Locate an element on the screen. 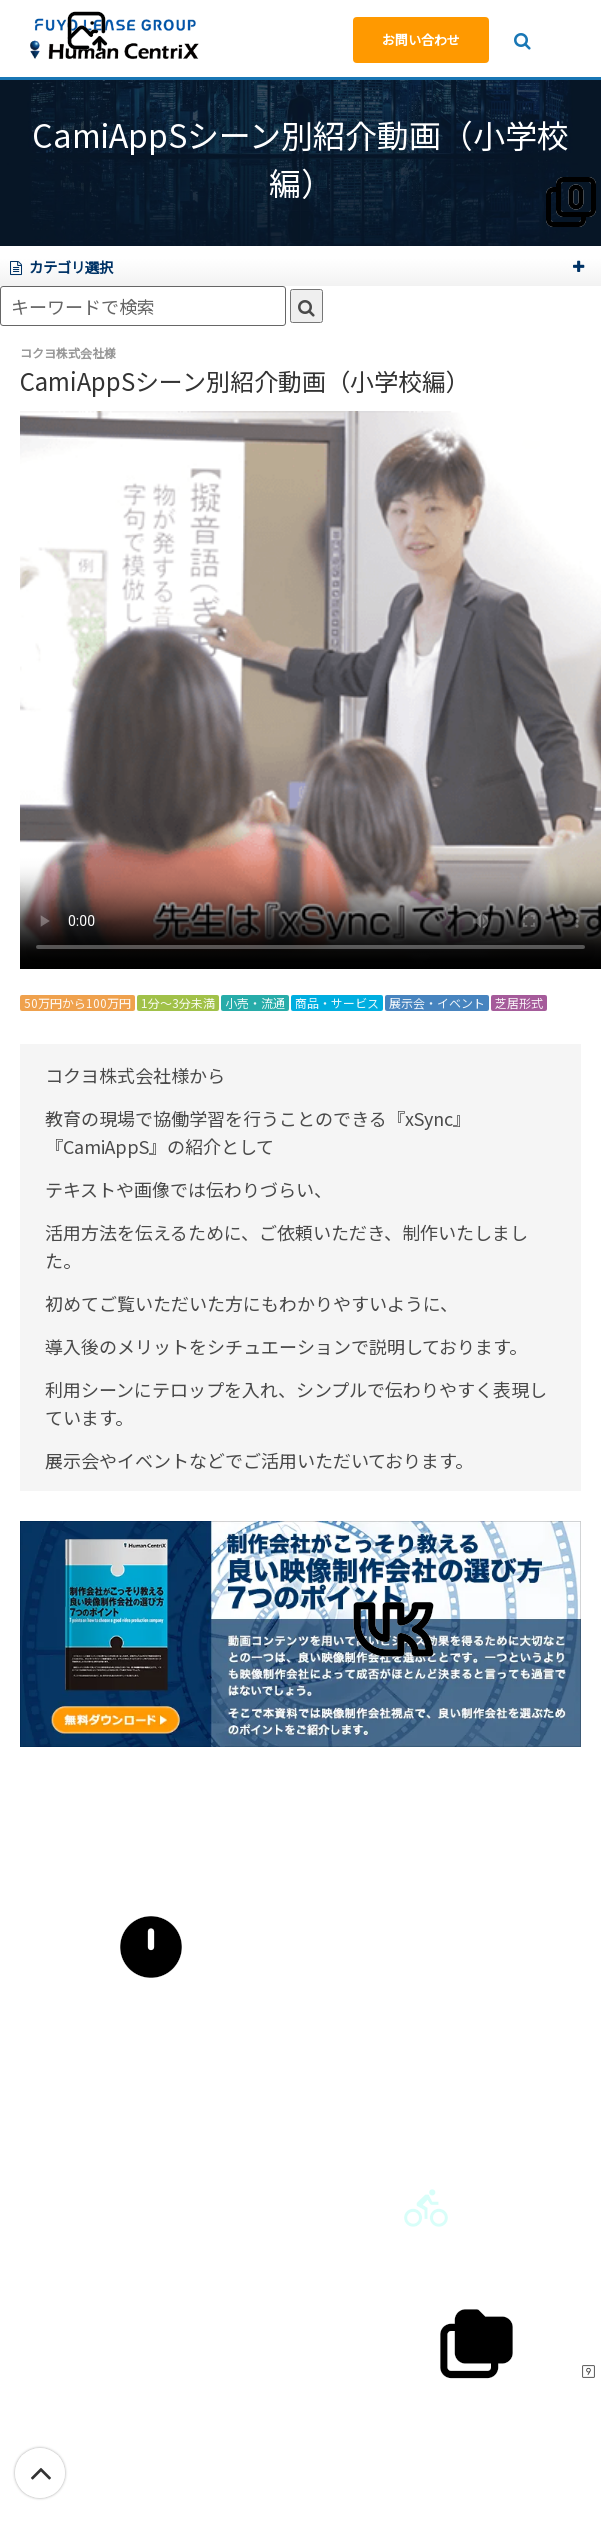 This screenshot has width=601, height=2543. open VK social network is located at coordinates (393, 1627).